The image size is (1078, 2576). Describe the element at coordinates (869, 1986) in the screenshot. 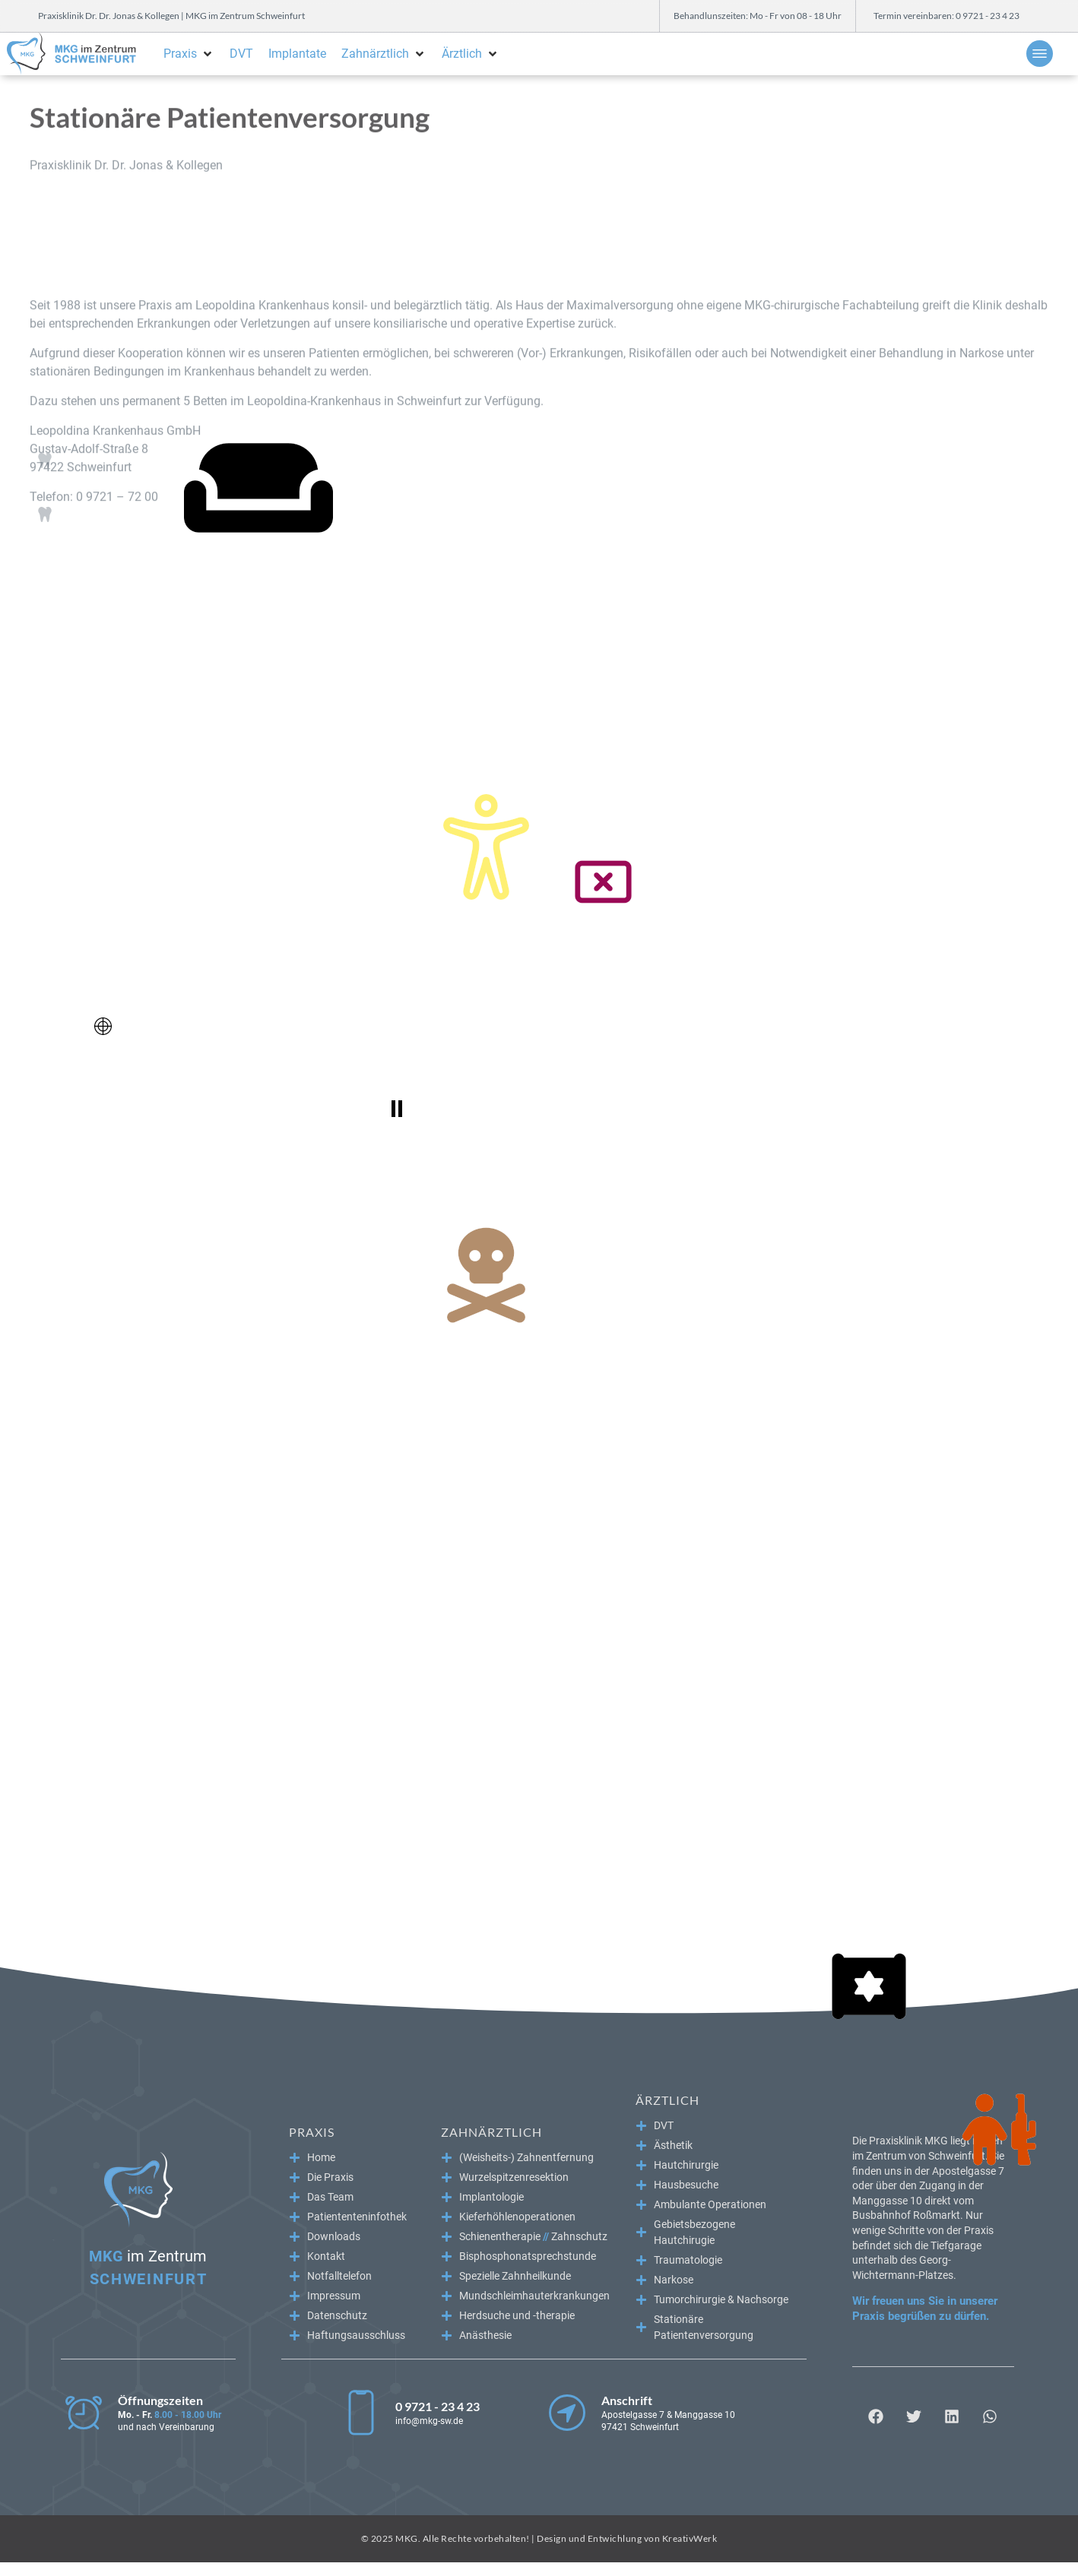

I see `access jewish religious texts or torah content` at that location.